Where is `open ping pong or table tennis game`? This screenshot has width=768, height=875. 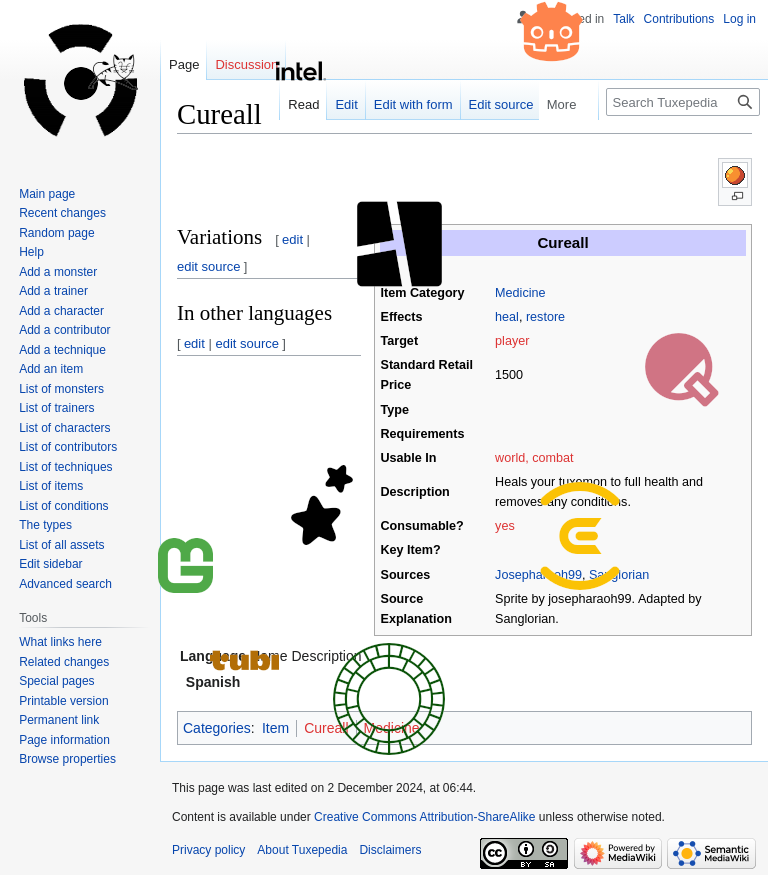 open ping pong or table tennis game is located at coordinates (680, 368).